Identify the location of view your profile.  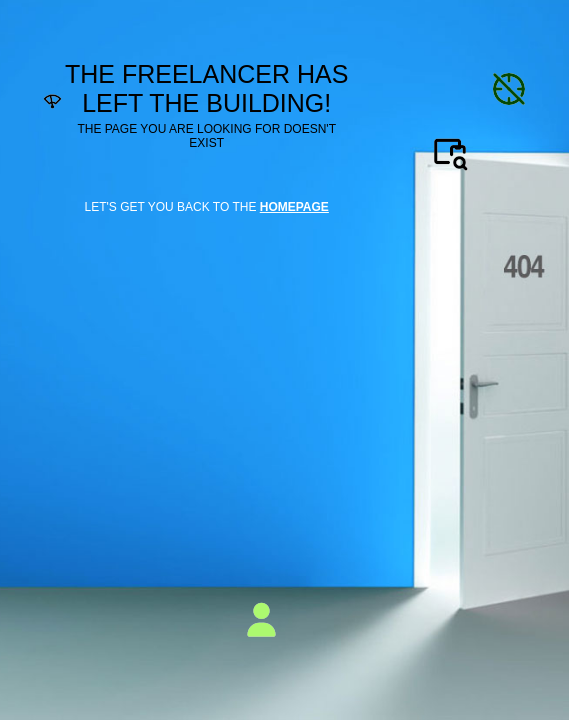
(261, 619).